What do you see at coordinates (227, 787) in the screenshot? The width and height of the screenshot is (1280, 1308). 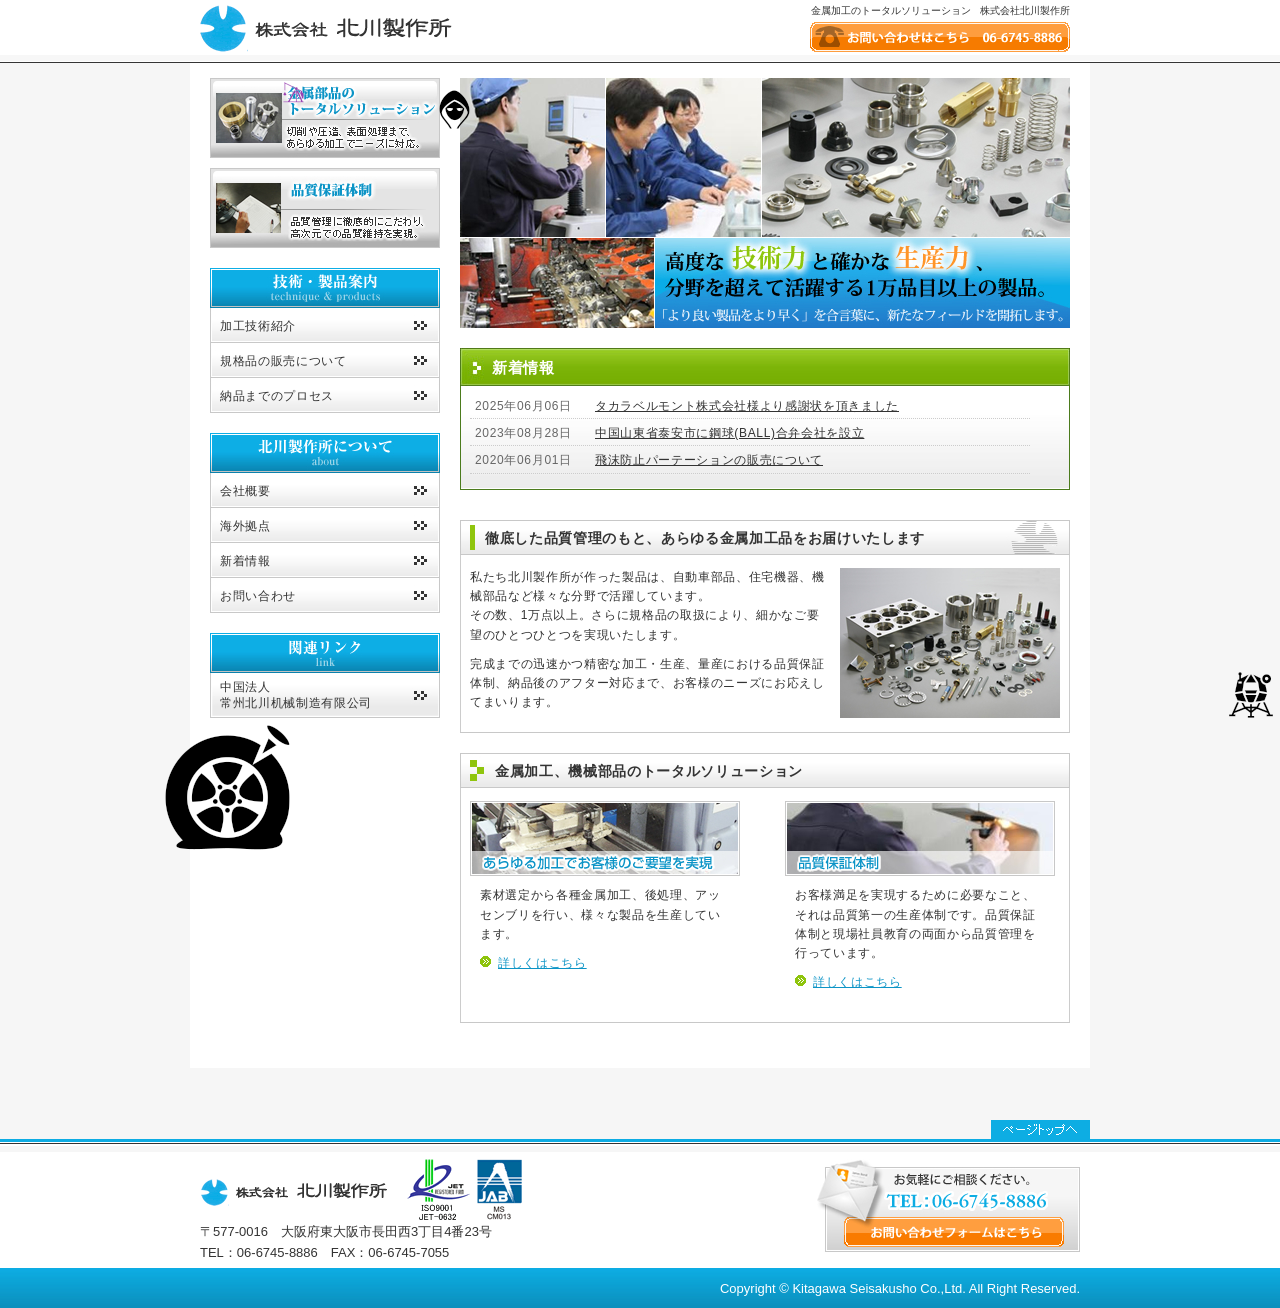 I see `report a flat tire or vehicle issue` at bounding box center [227, 787].